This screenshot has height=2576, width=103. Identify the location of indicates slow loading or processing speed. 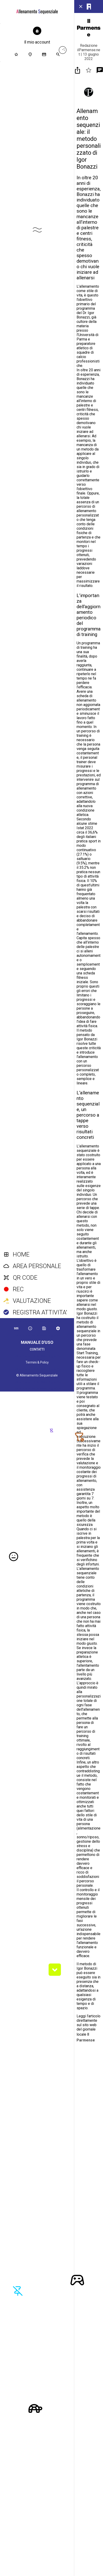
(35, 2408).